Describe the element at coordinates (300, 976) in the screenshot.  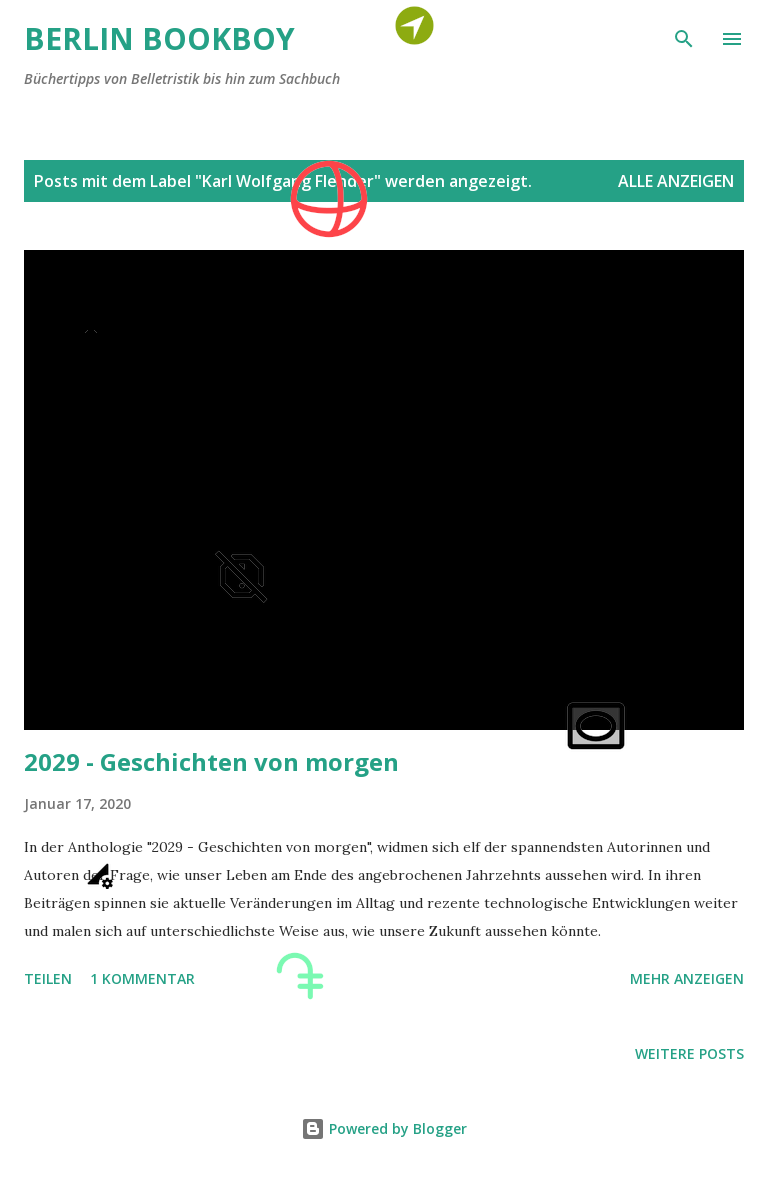
I see `represents Armenian dram currency` at that location.